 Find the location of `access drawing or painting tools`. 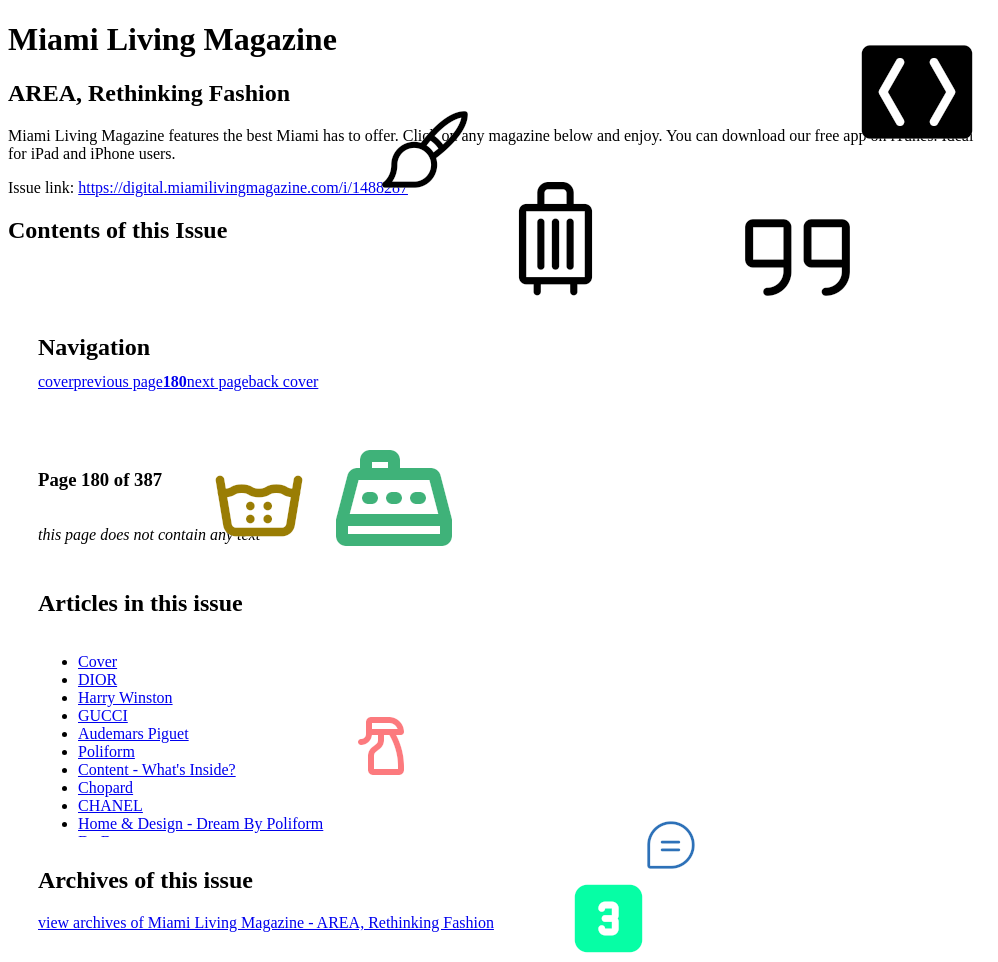

access drawing or painting tools is located at coordinates (428, 151).